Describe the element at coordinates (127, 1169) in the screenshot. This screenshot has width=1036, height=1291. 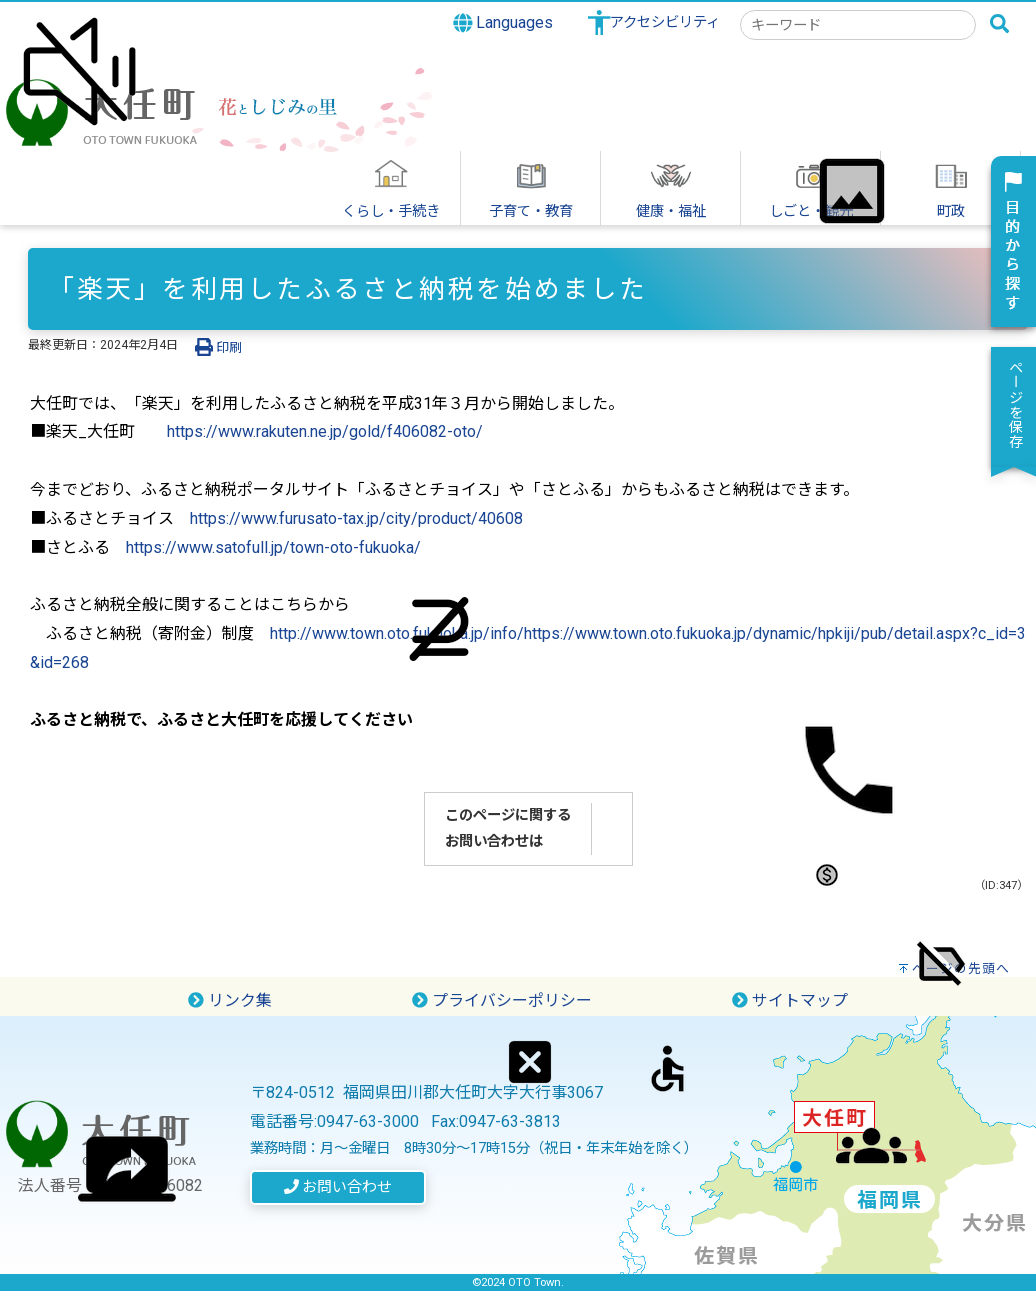
I see `share your screen with others` at that location.